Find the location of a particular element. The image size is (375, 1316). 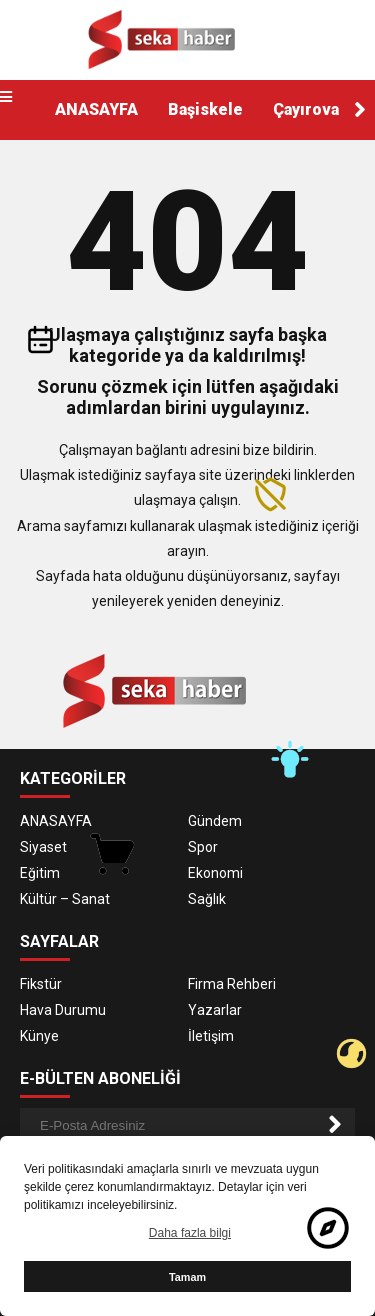

disable security protection is located at coordinates (270, 494).